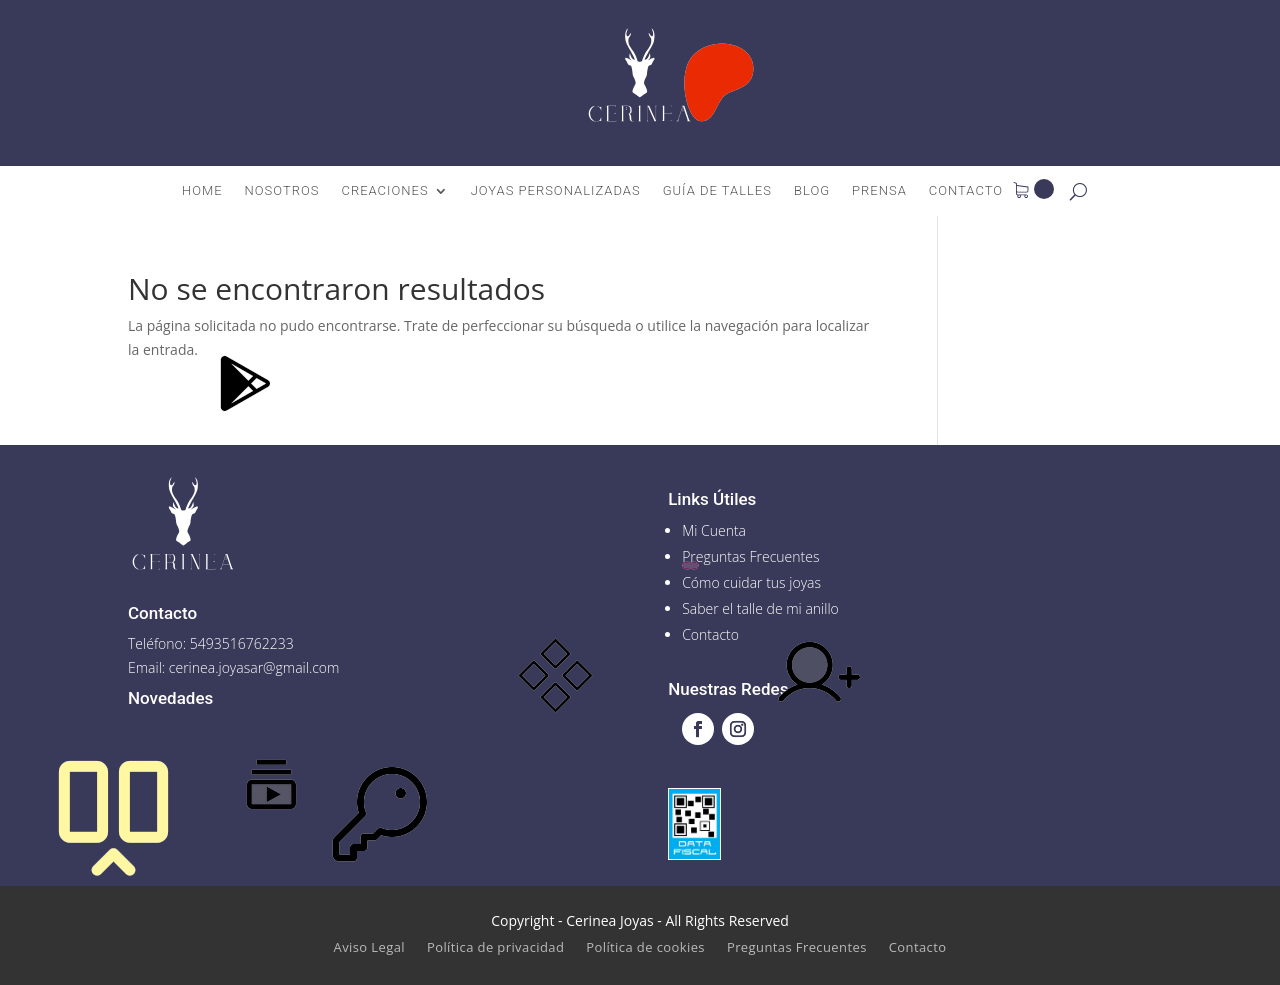  What do you see at coordinates (113, 815) in the screenshot?
I see `align items to bottom edge` at bounding box center [113, 815].